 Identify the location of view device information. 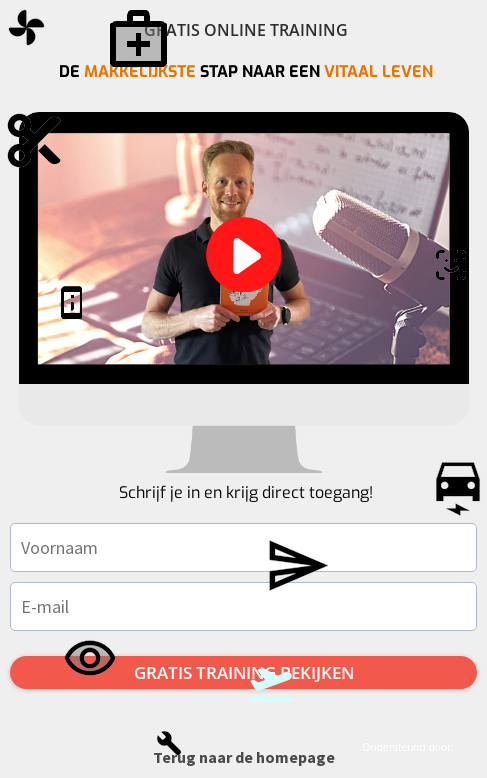
(72, 303).